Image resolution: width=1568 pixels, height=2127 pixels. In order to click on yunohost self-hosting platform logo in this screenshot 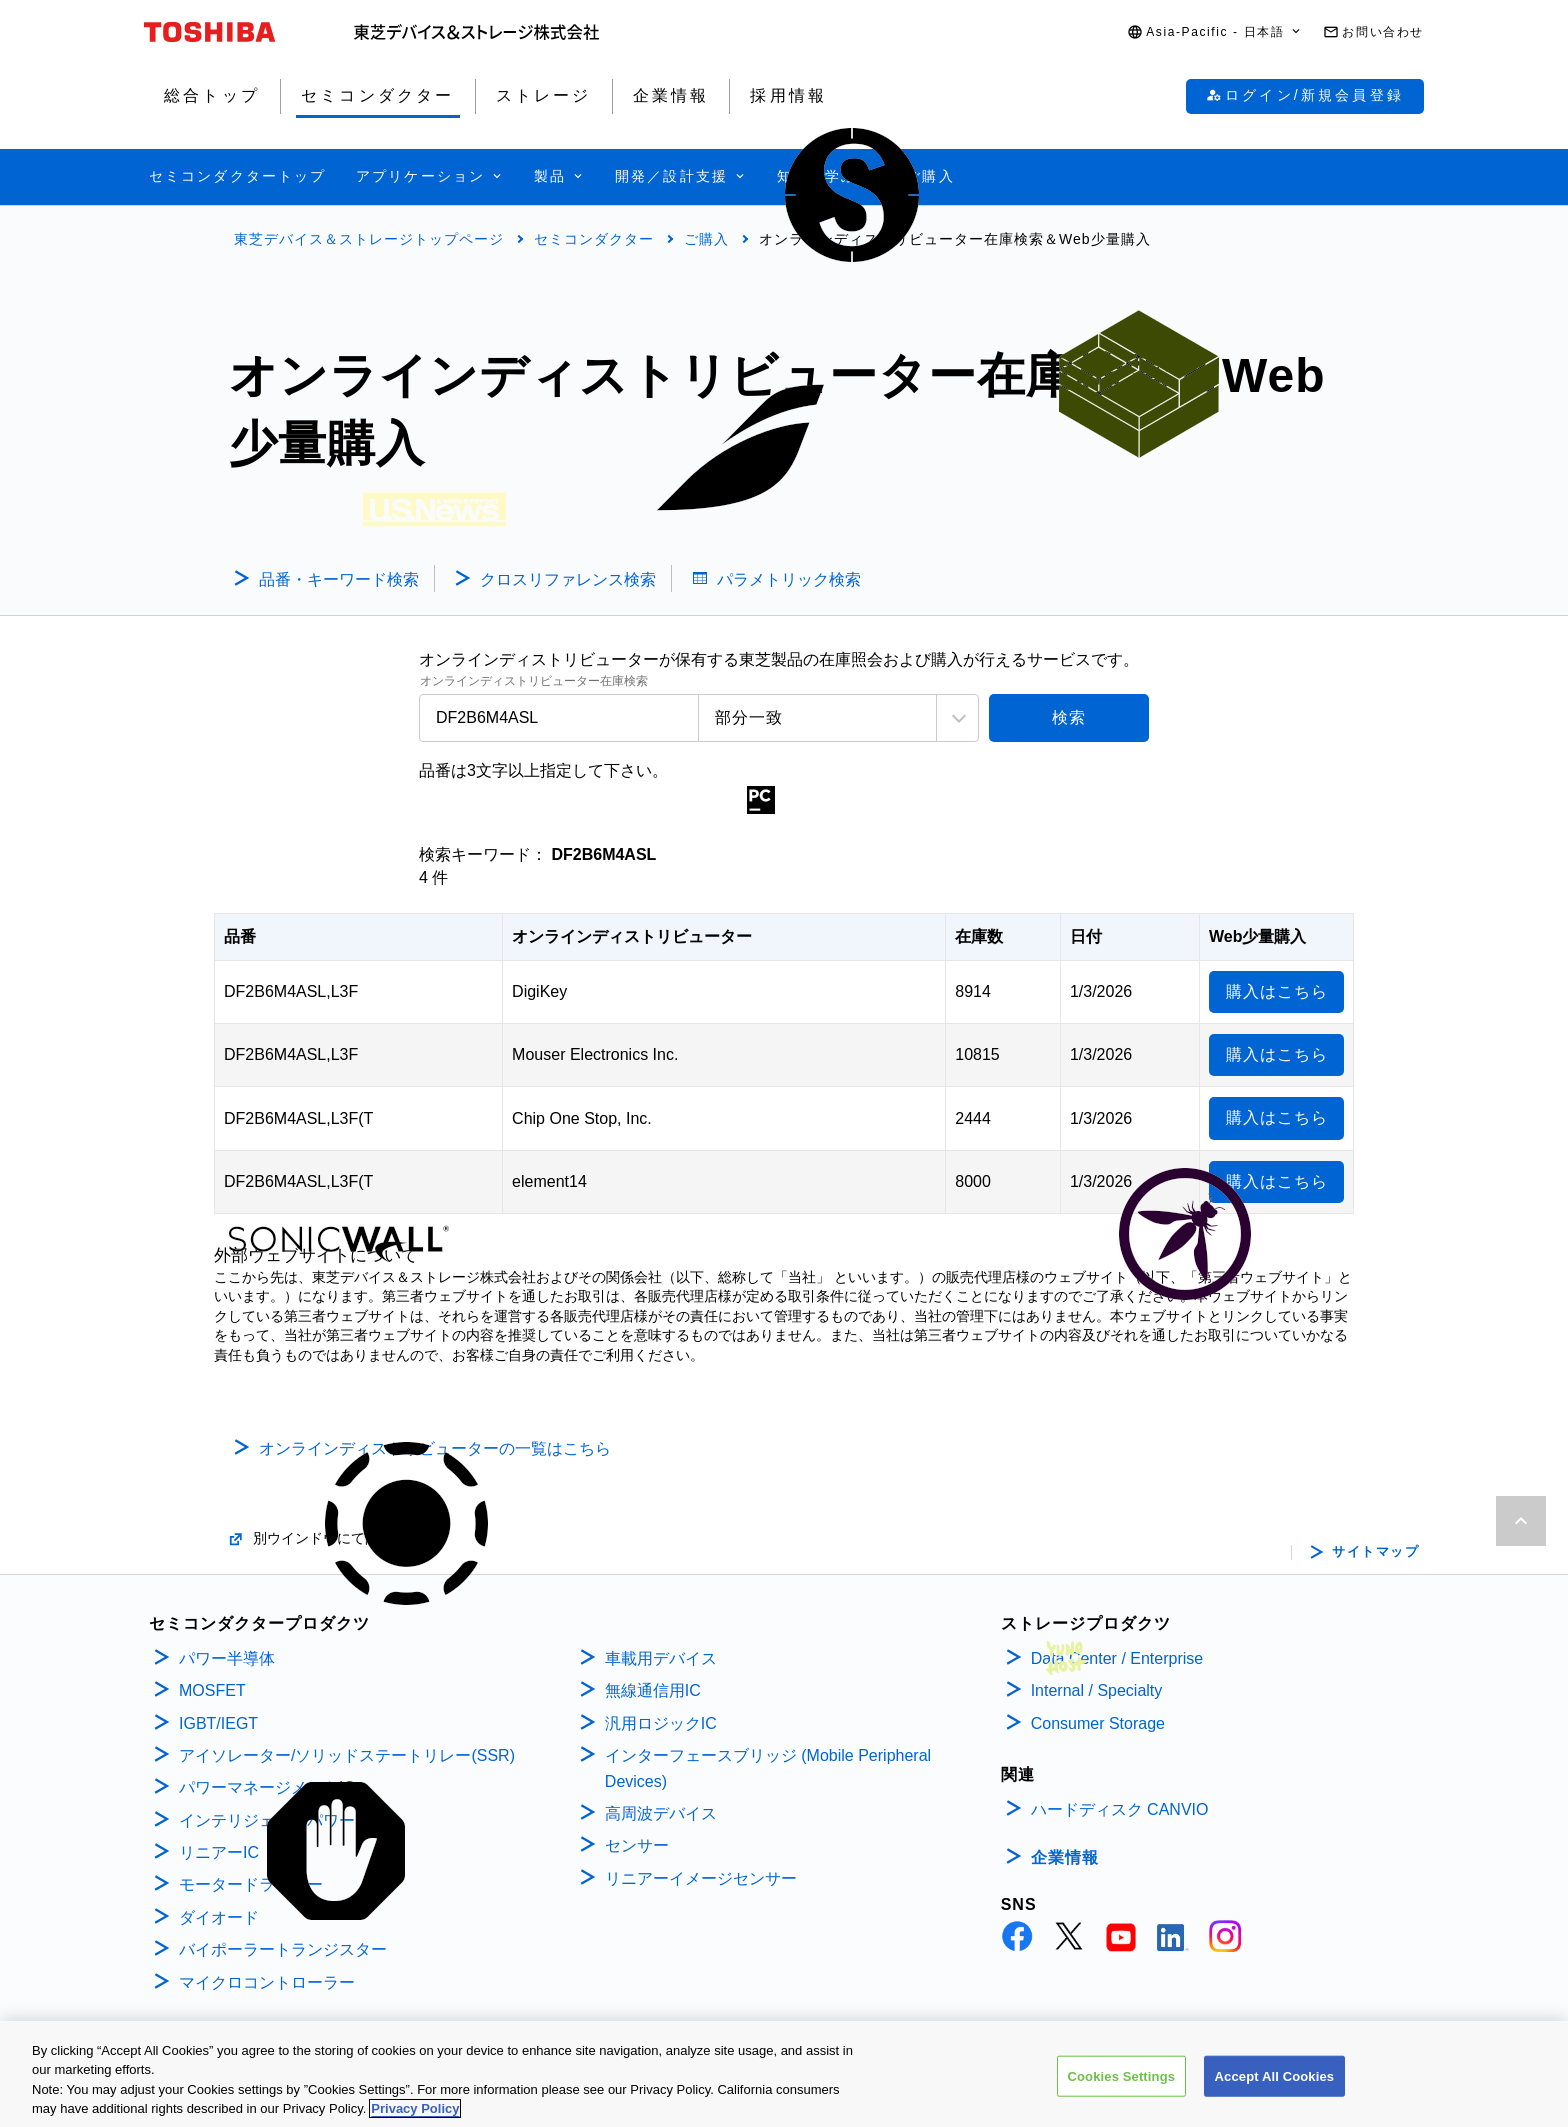, I will do `click(1066, 1658)`.